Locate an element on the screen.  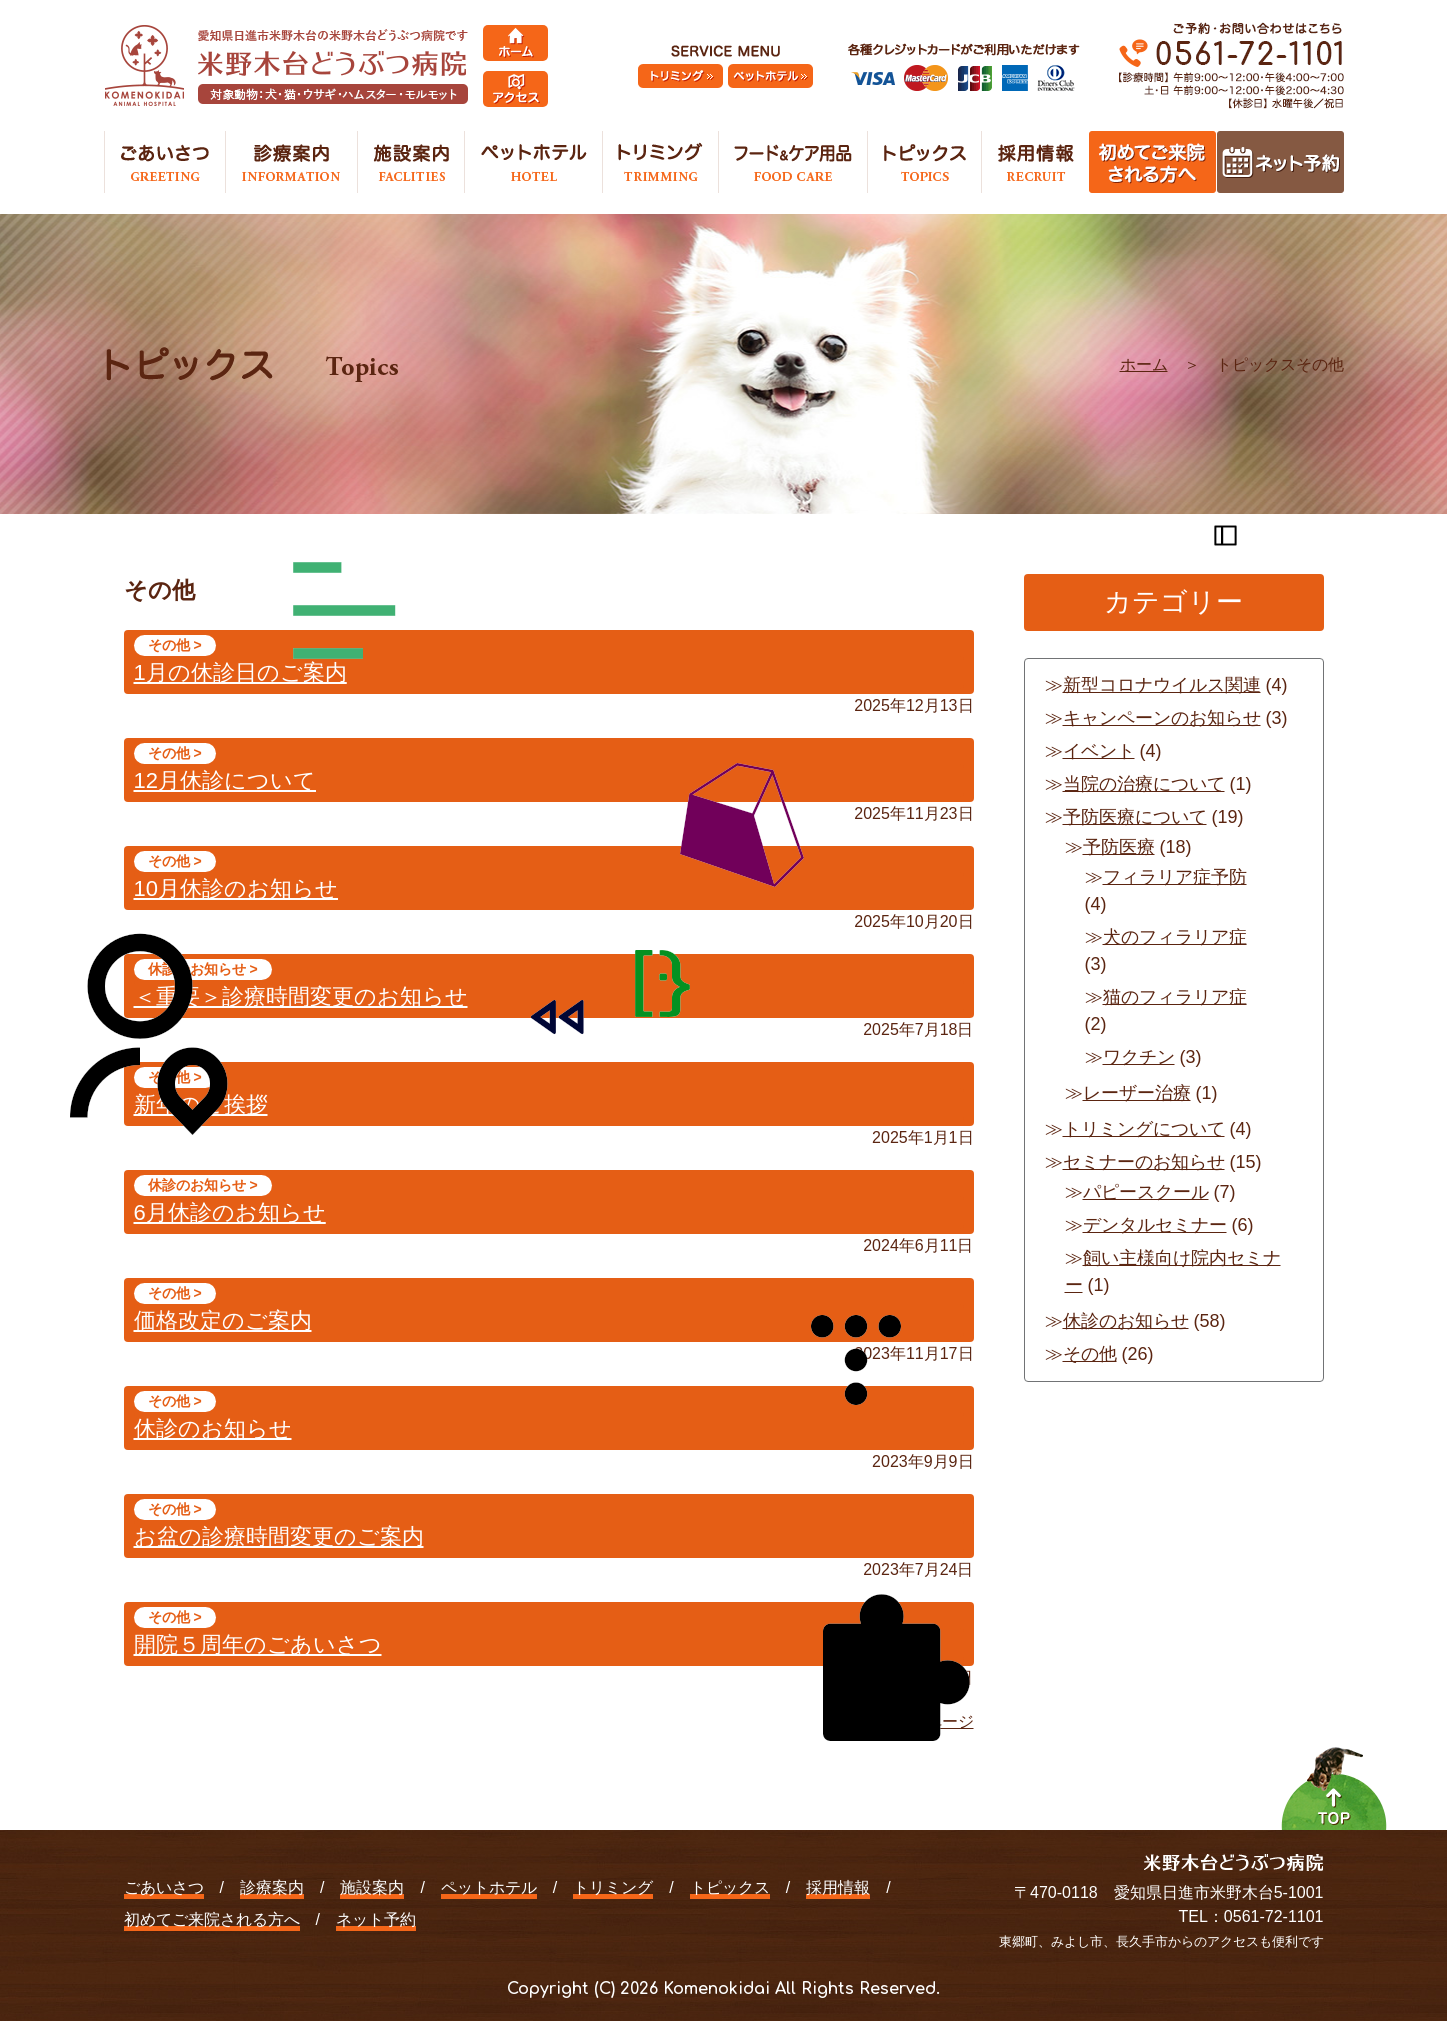
super user community logo is located at coordinates (662, 983).